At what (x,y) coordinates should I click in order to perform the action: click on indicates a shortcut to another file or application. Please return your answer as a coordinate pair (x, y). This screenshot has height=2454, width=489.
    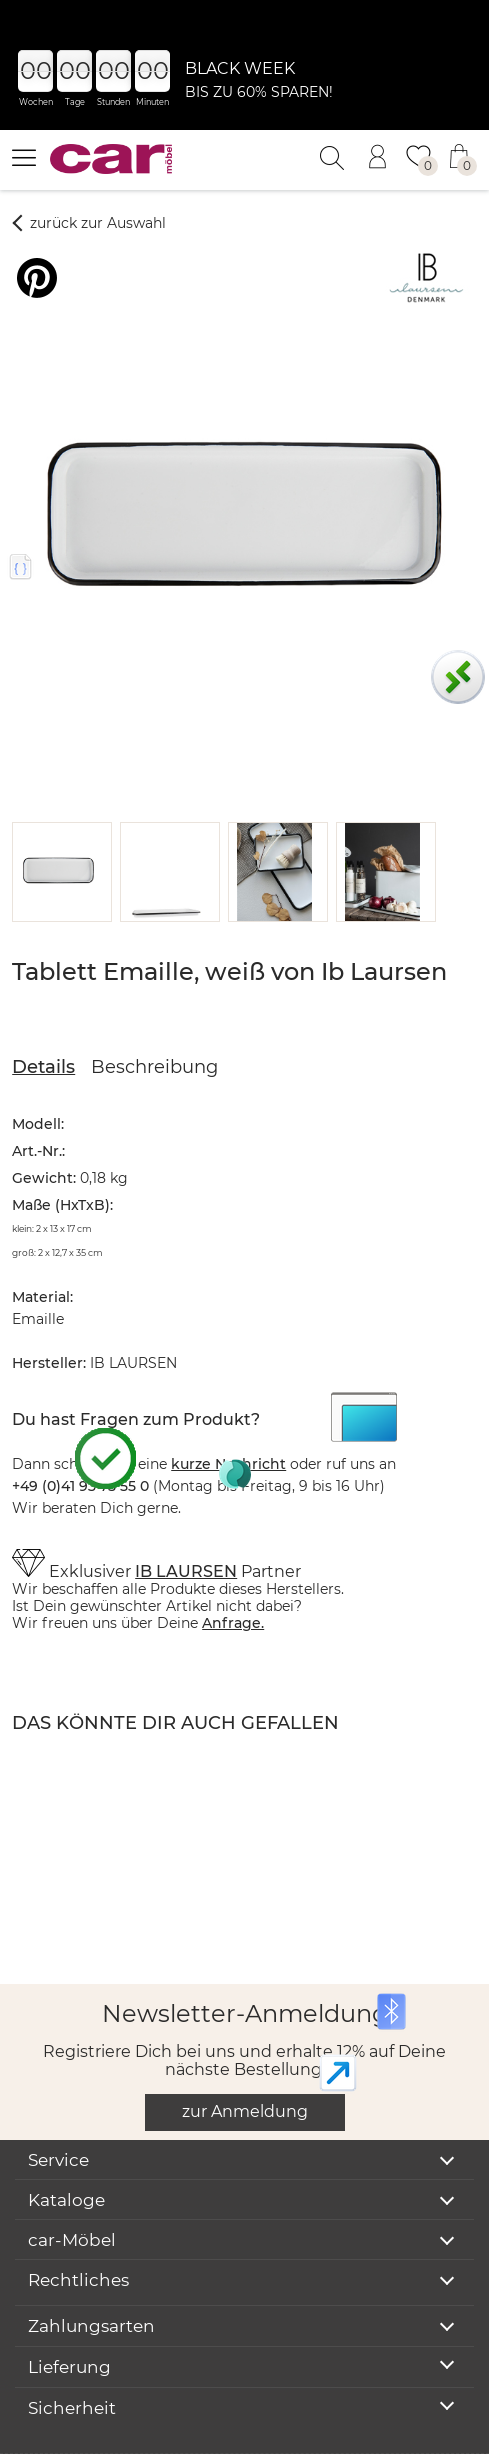
    Looking at the image, I should click on (338, 2073).